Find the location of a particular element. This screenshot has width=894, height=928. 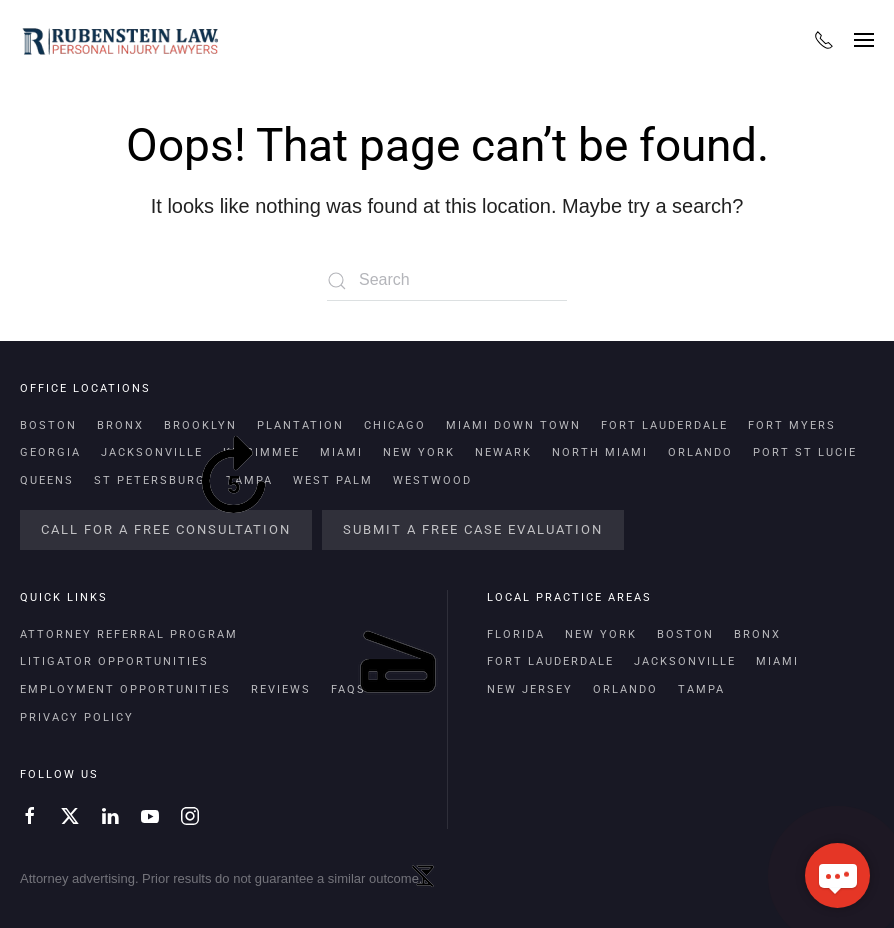

skip forward 5 seconds in media playback is located at coordinates (234, 477).